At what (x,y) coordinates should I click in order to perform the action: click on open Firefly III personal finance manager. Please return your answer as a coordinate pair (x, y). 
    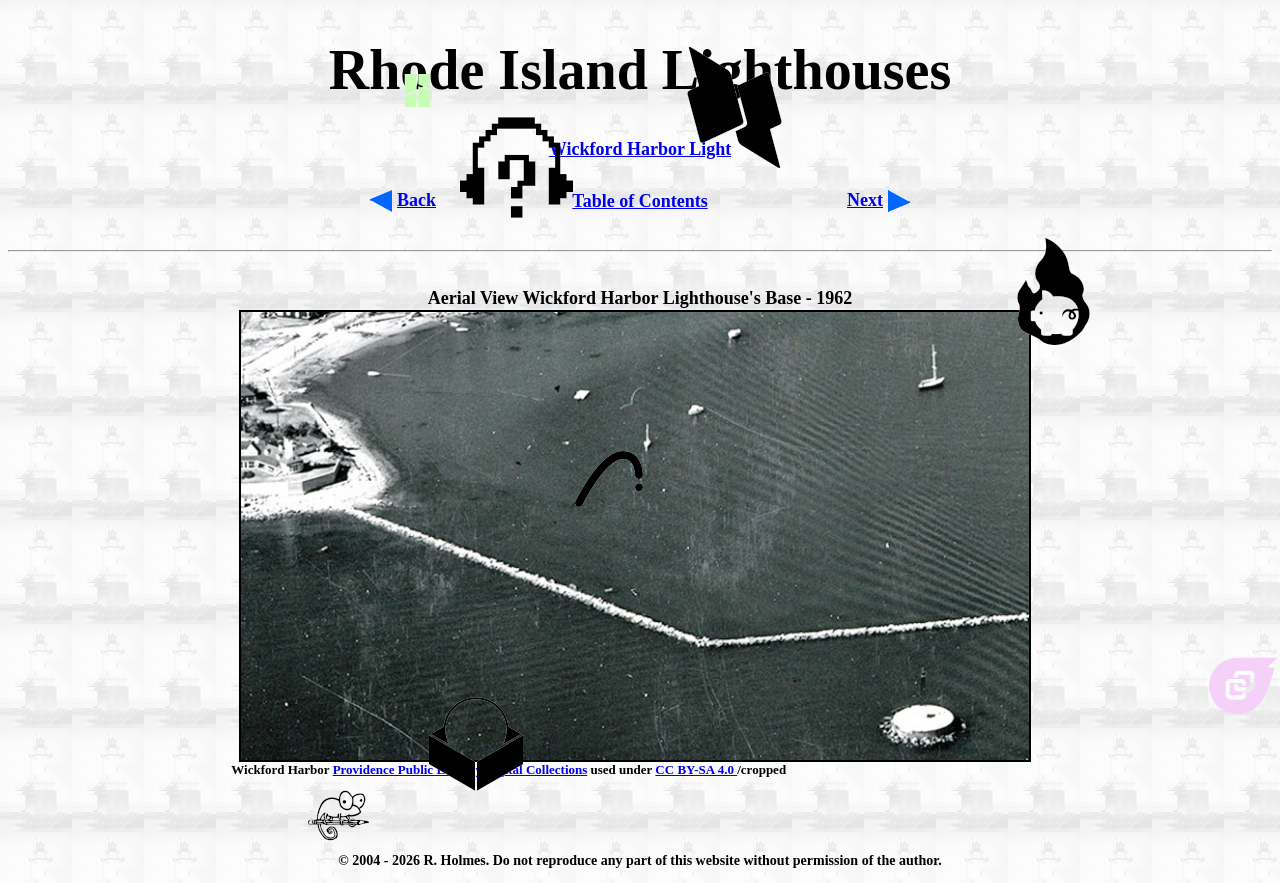
    Looking at the image, I should click on (1053, 291).